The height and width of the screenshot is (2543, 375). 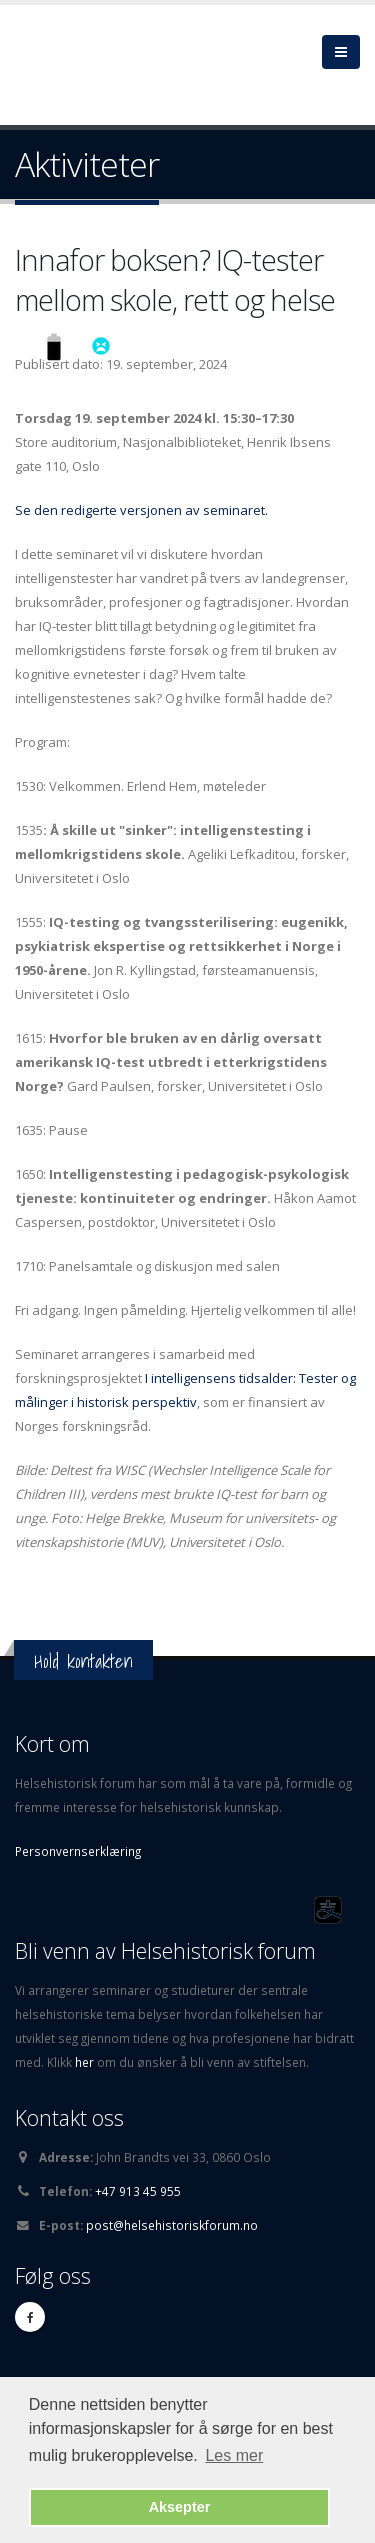 I want to click on indicates user fatigue or exhaustion status, so click(x=101, y=346).